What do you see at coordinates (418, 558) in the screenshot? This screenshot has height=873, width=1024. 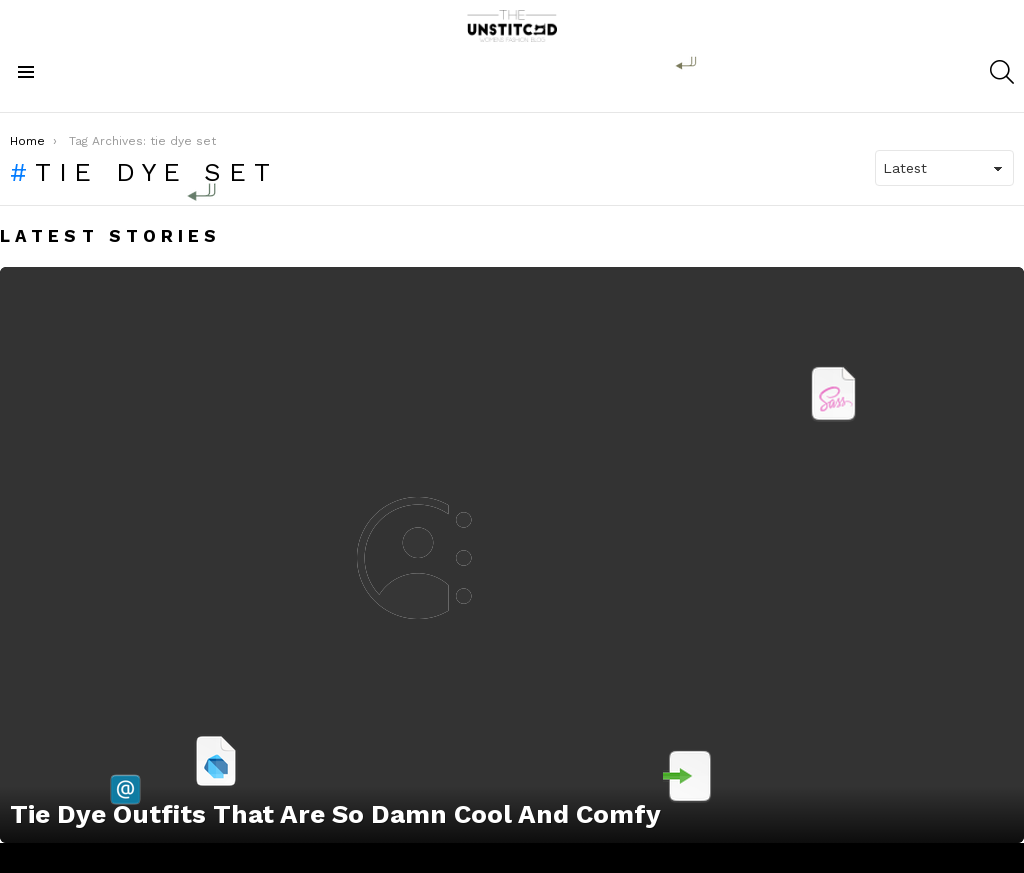 I see `browse artists in your music library` at bounding box center [418, 558].